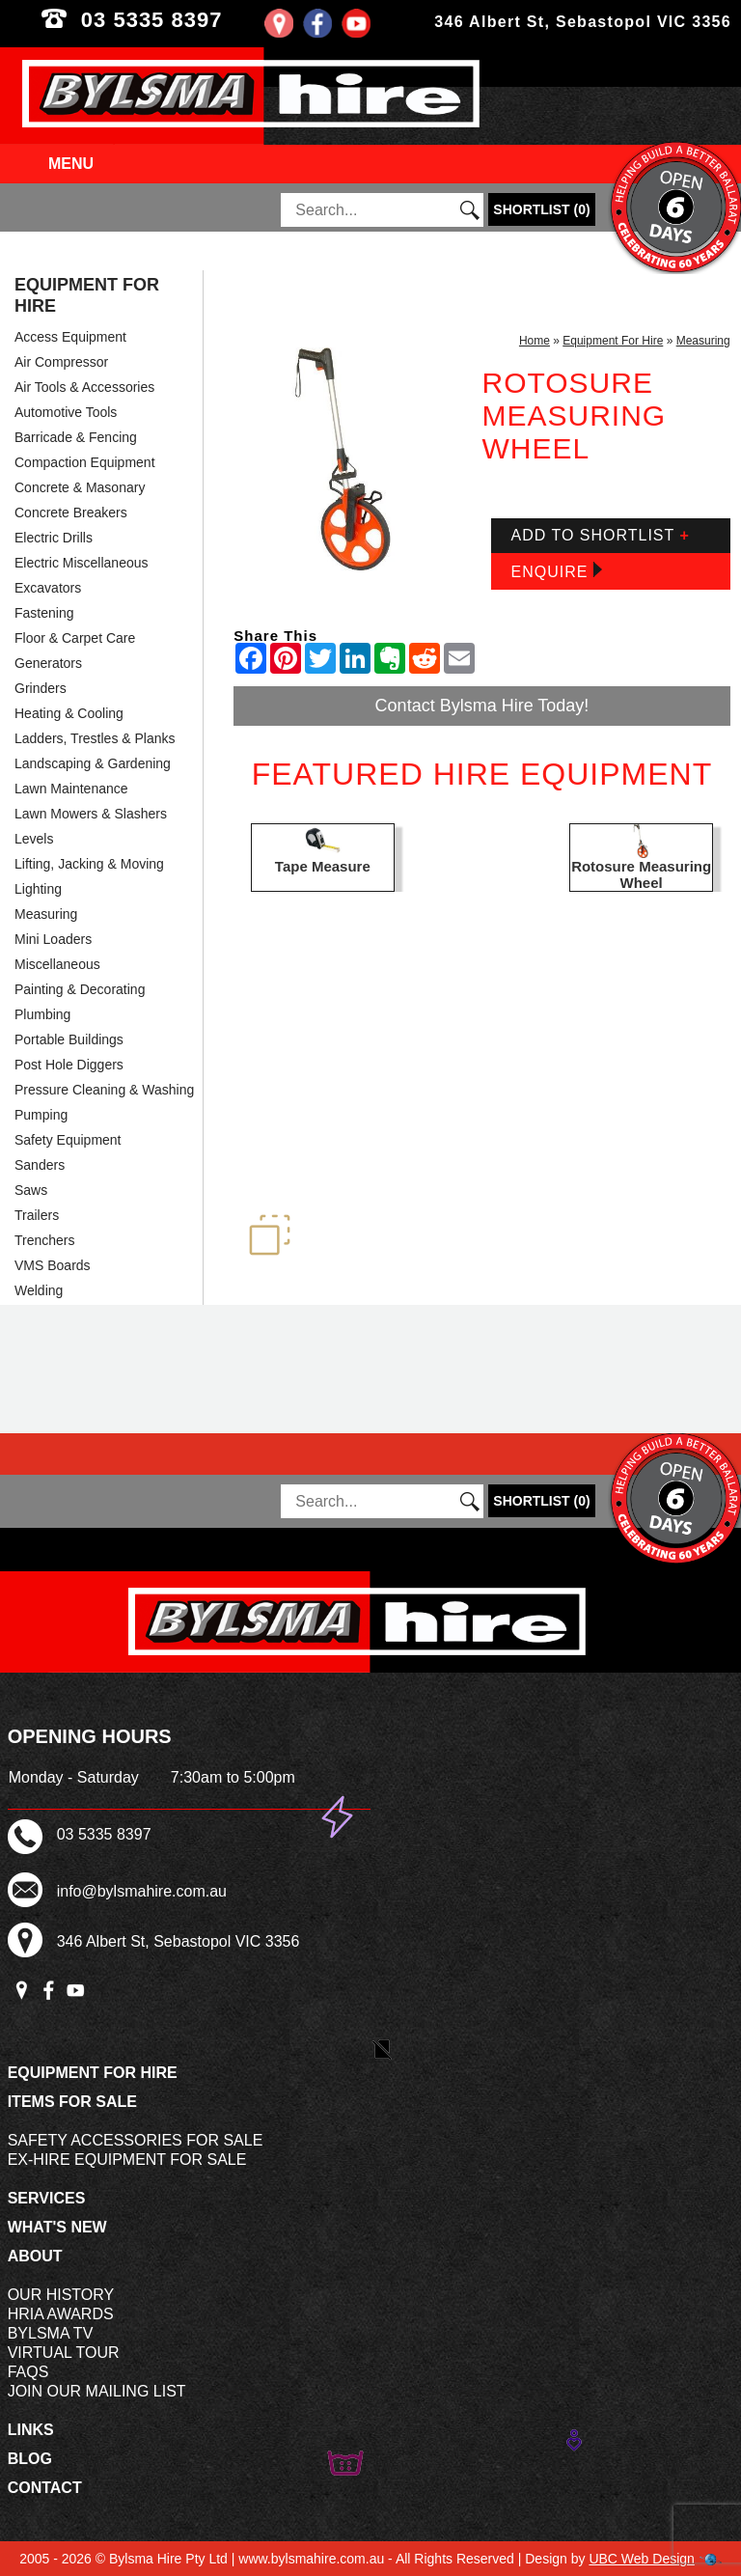 Image resolution: width=741 pixels, height=2576 pixels. Describe the element at coordinates (382, 2049) in the screenshot. I see `no sim card detected` at that location.